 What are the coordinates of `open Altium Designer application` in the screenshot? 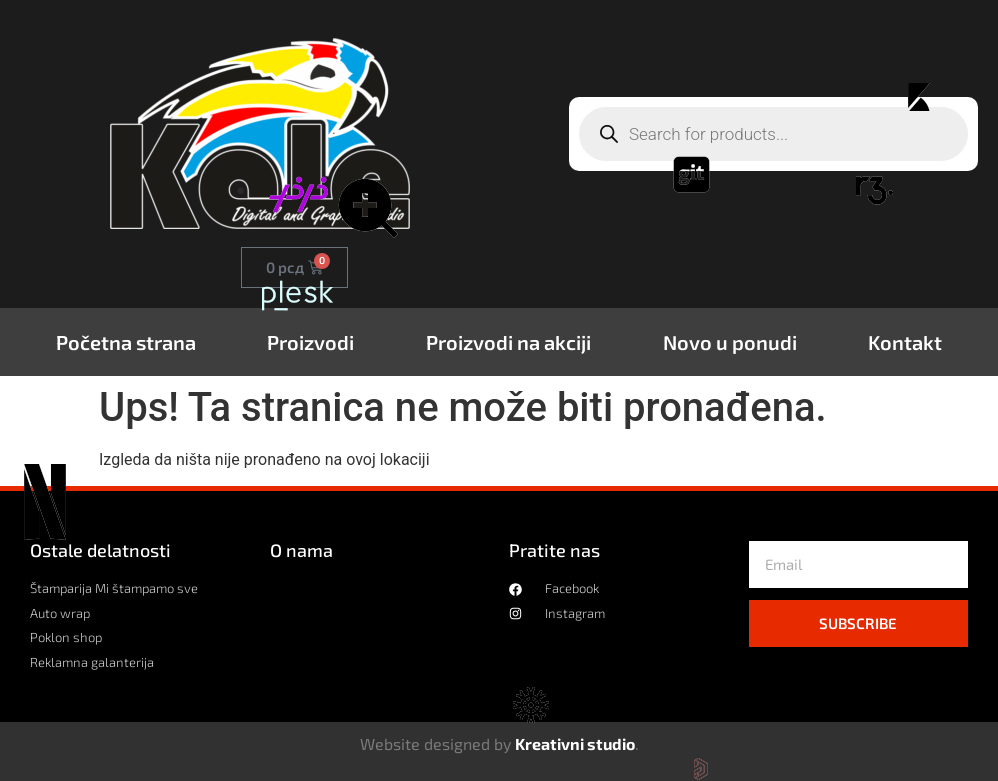 It's located at (701, 769).